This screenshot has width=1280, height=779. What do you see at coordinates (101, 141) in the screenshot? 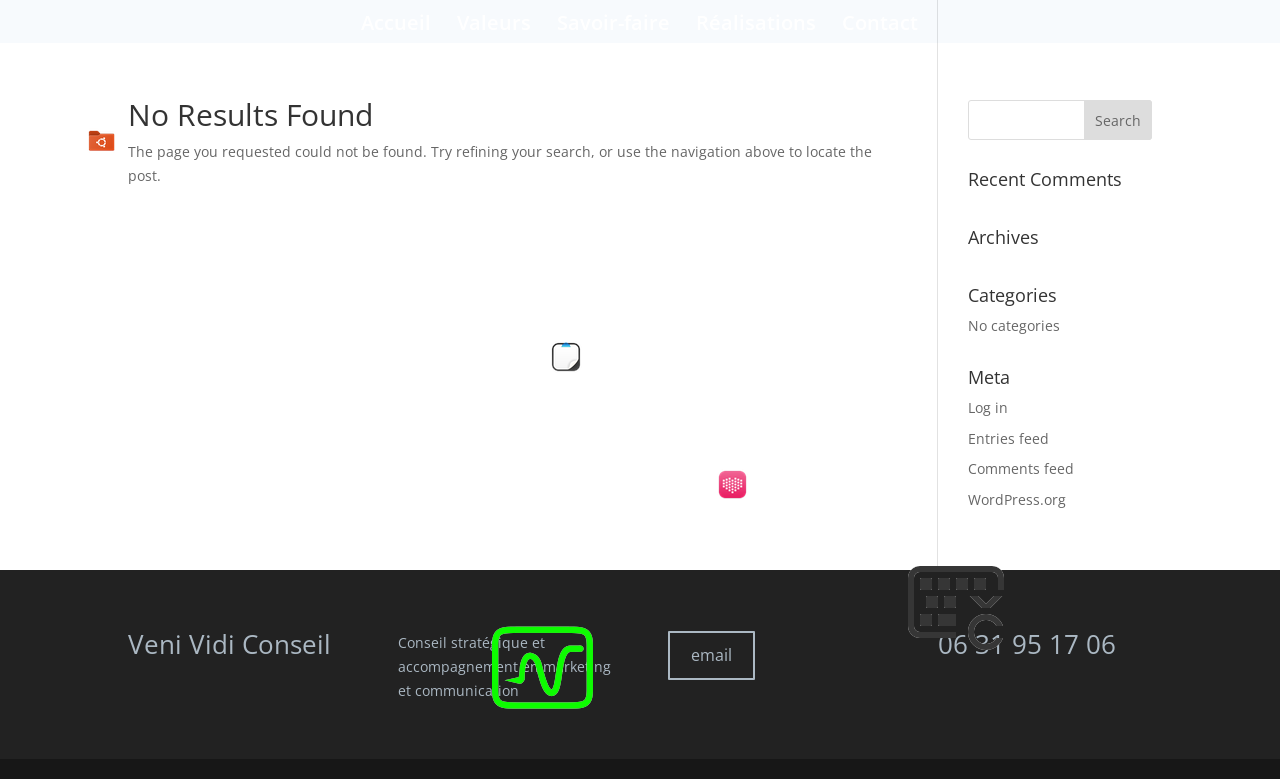
I see `open ubuntu system folder` at bounding box center [101, 141].